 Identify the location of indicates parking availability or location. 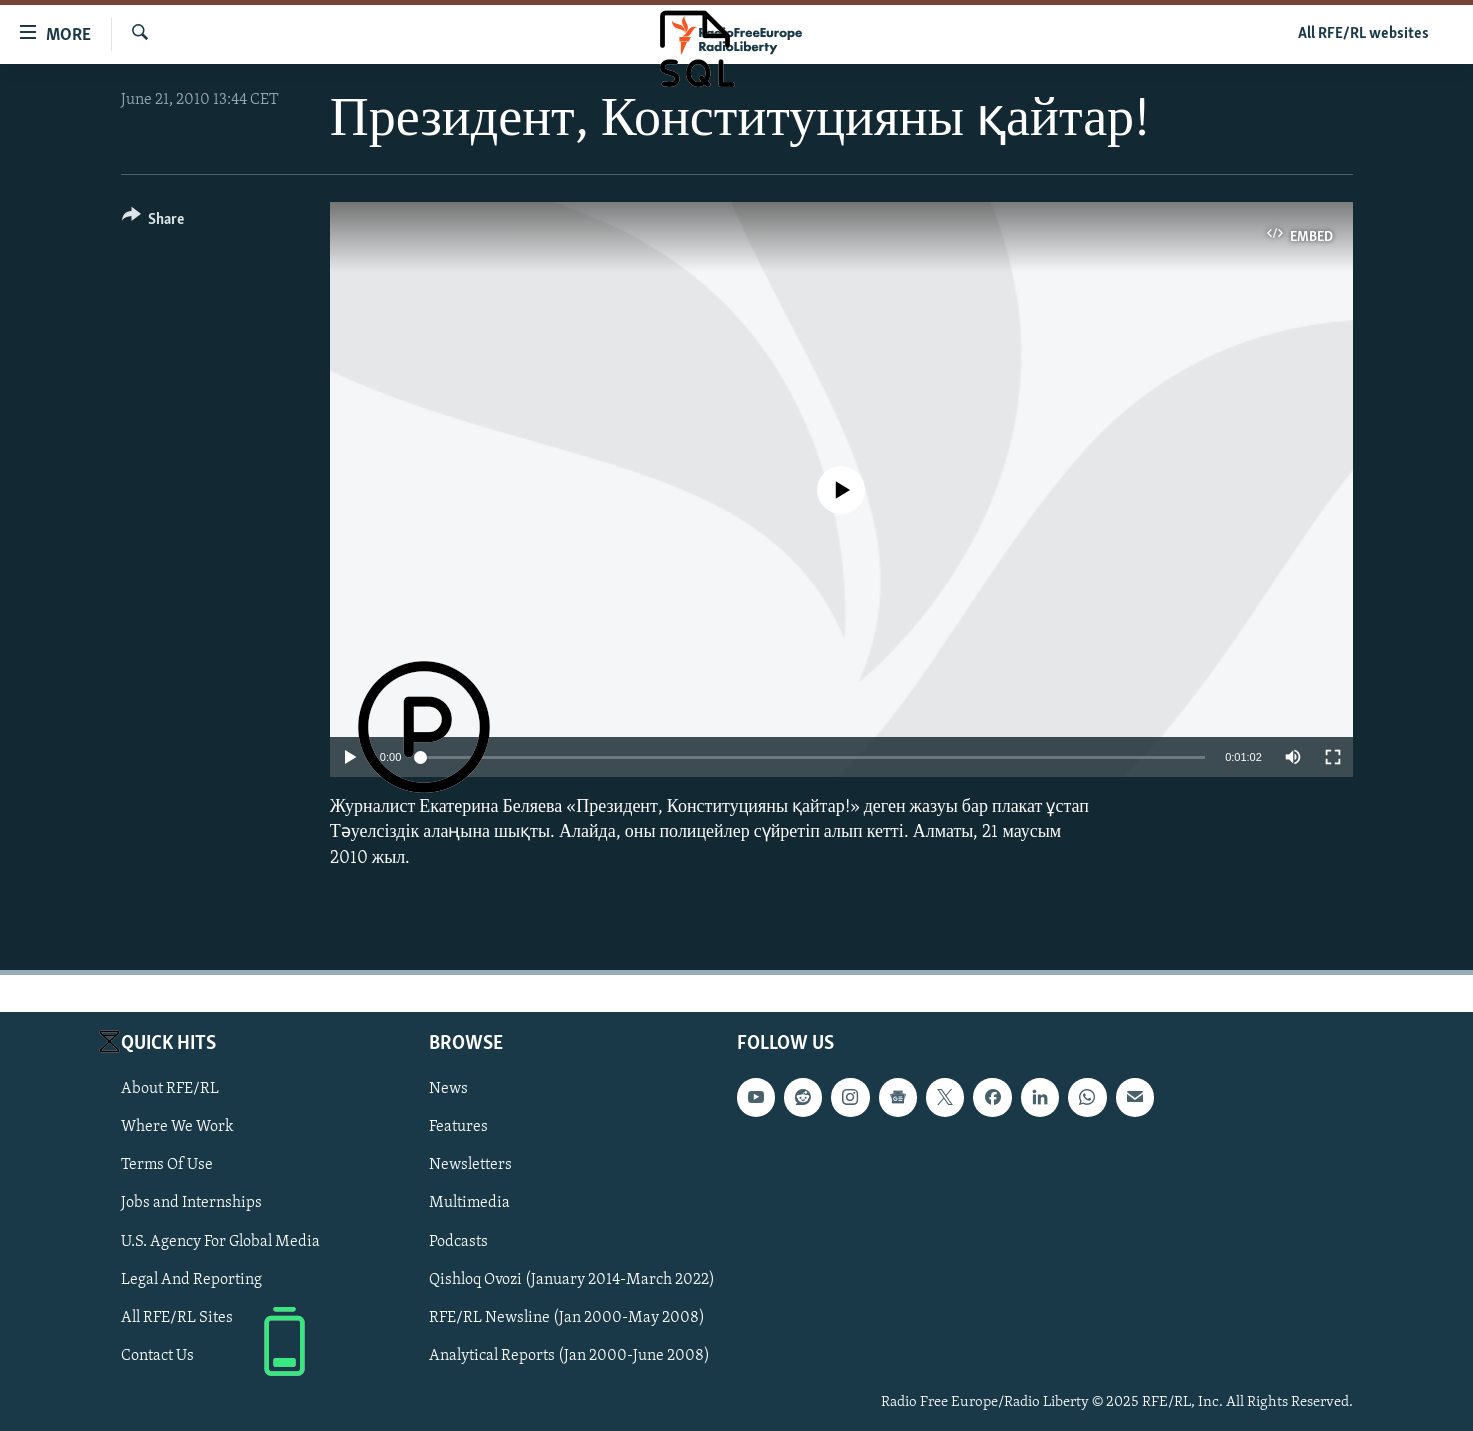
(424, 727).